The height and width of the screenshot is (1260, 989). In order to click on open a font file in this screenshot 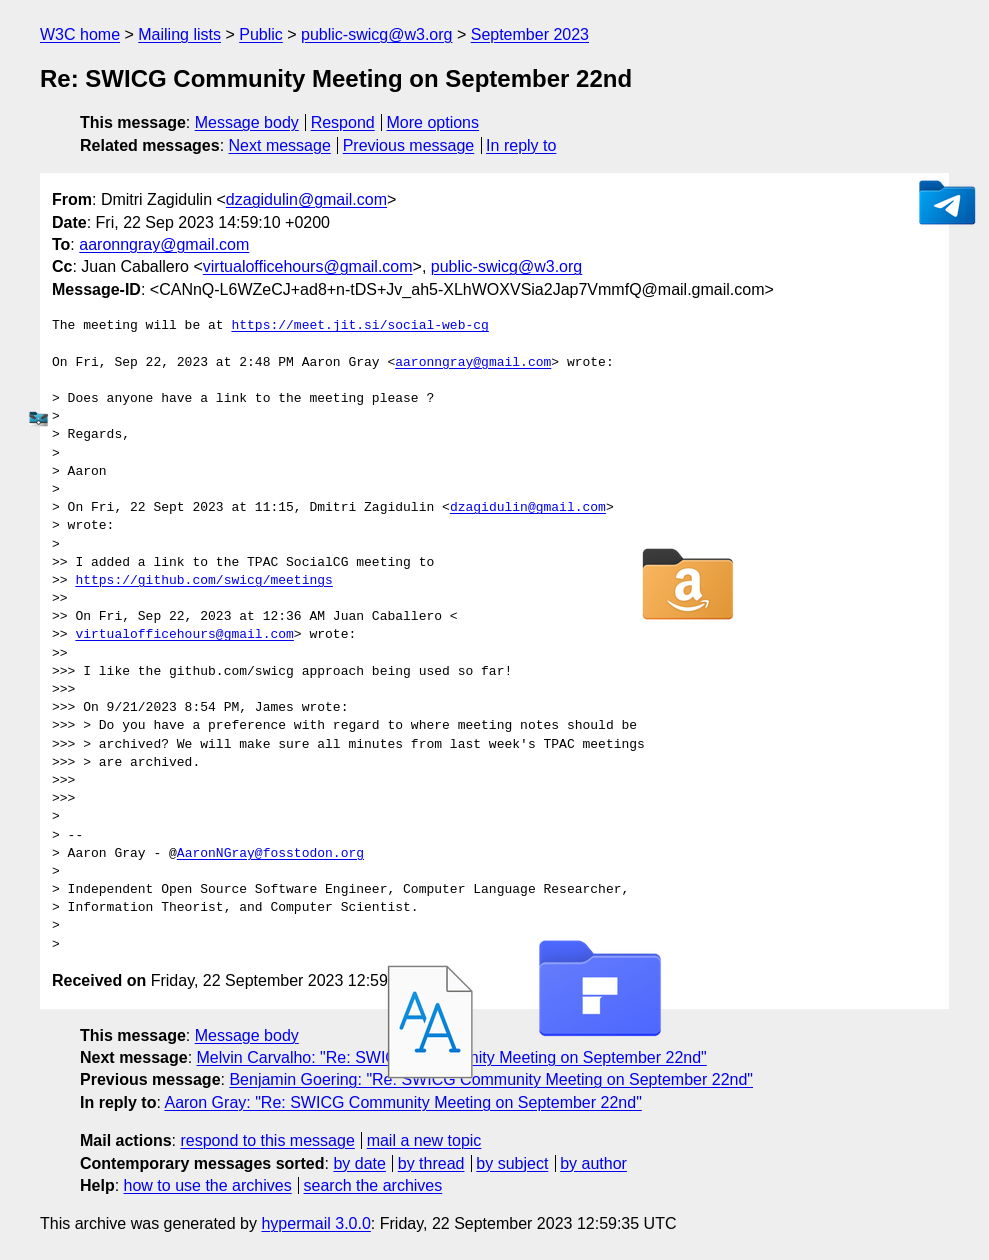, I will do `click(430, 1022)`.